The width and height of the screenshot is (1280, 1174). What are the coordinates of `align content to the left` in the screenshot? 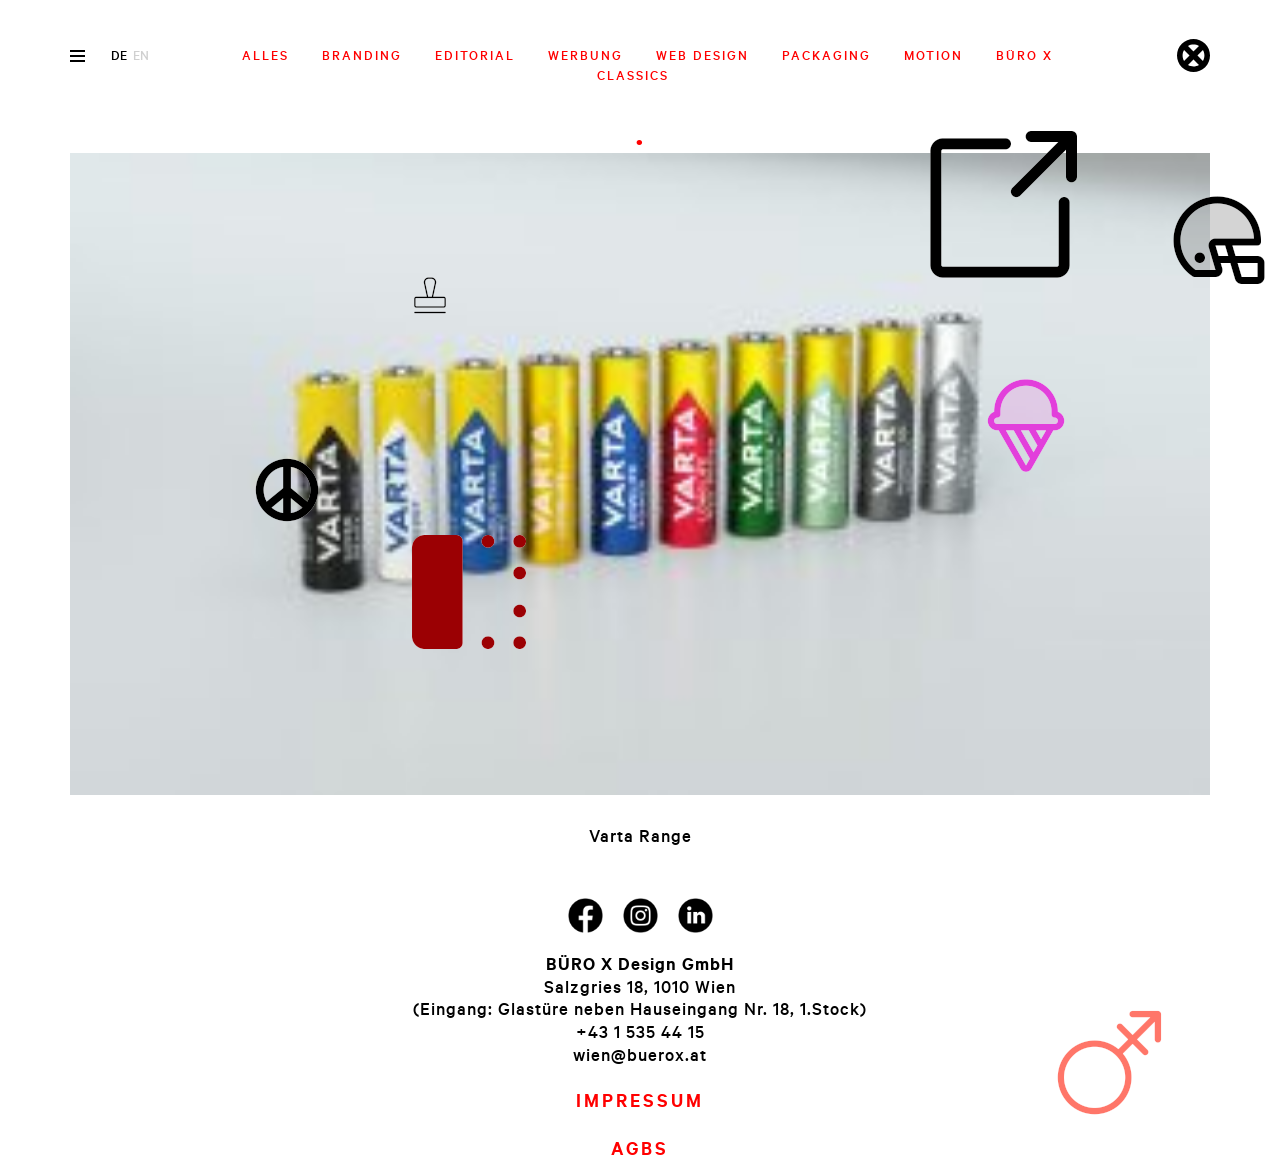 It's located at (469, 592).